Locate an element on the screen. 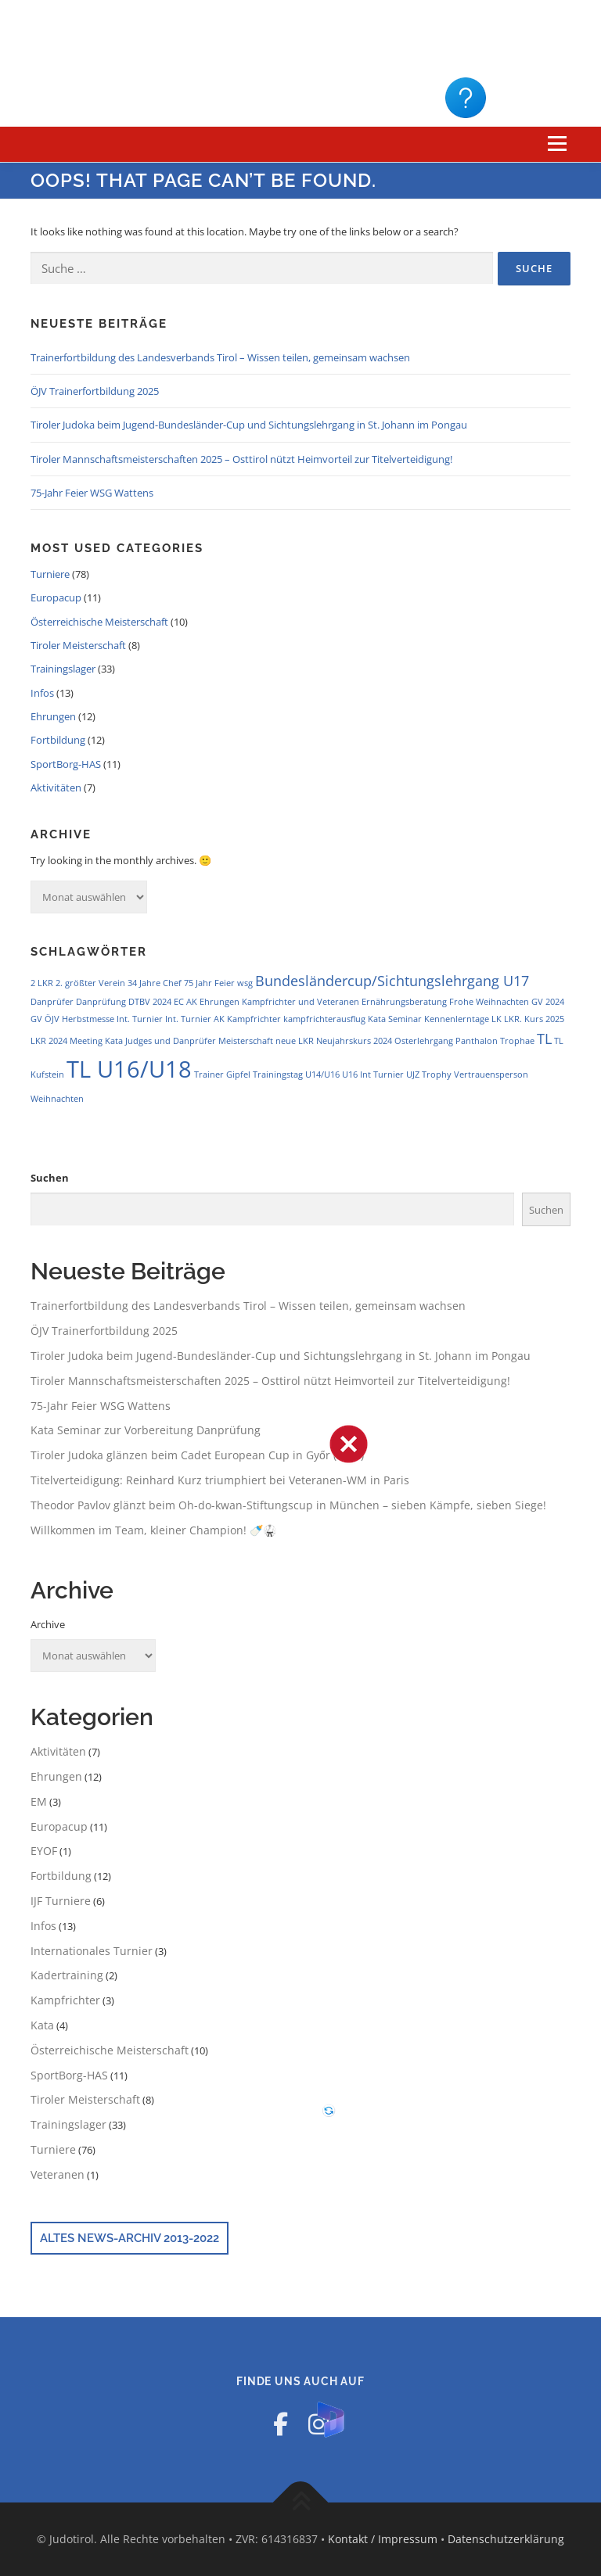  cancel or clear a calculation is located at coordinates (348, 1444).